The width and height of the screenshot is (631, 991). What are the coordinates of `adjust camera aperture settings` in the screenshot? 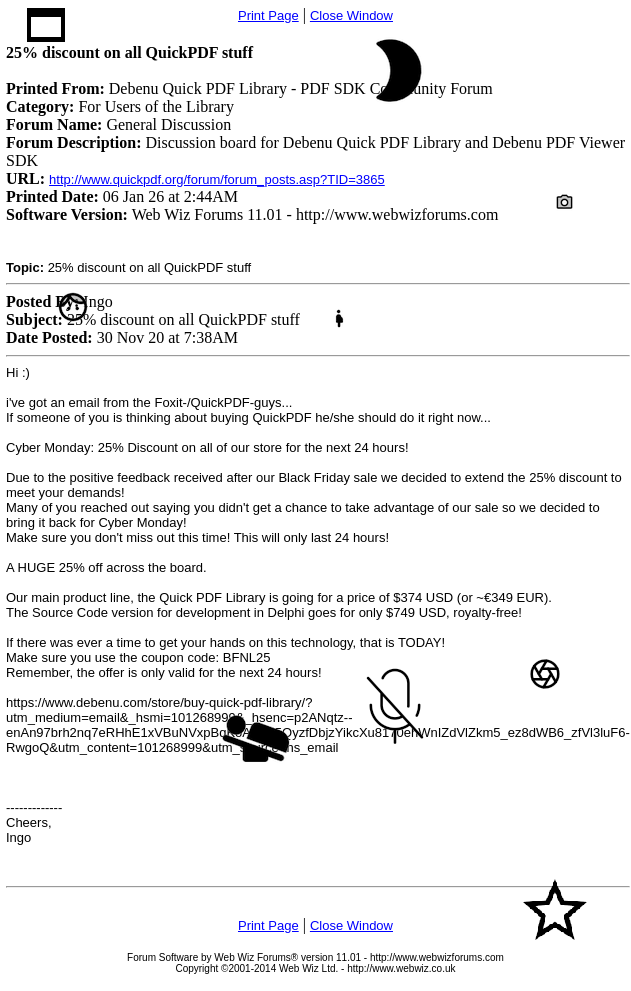 It's located at (545, 674).